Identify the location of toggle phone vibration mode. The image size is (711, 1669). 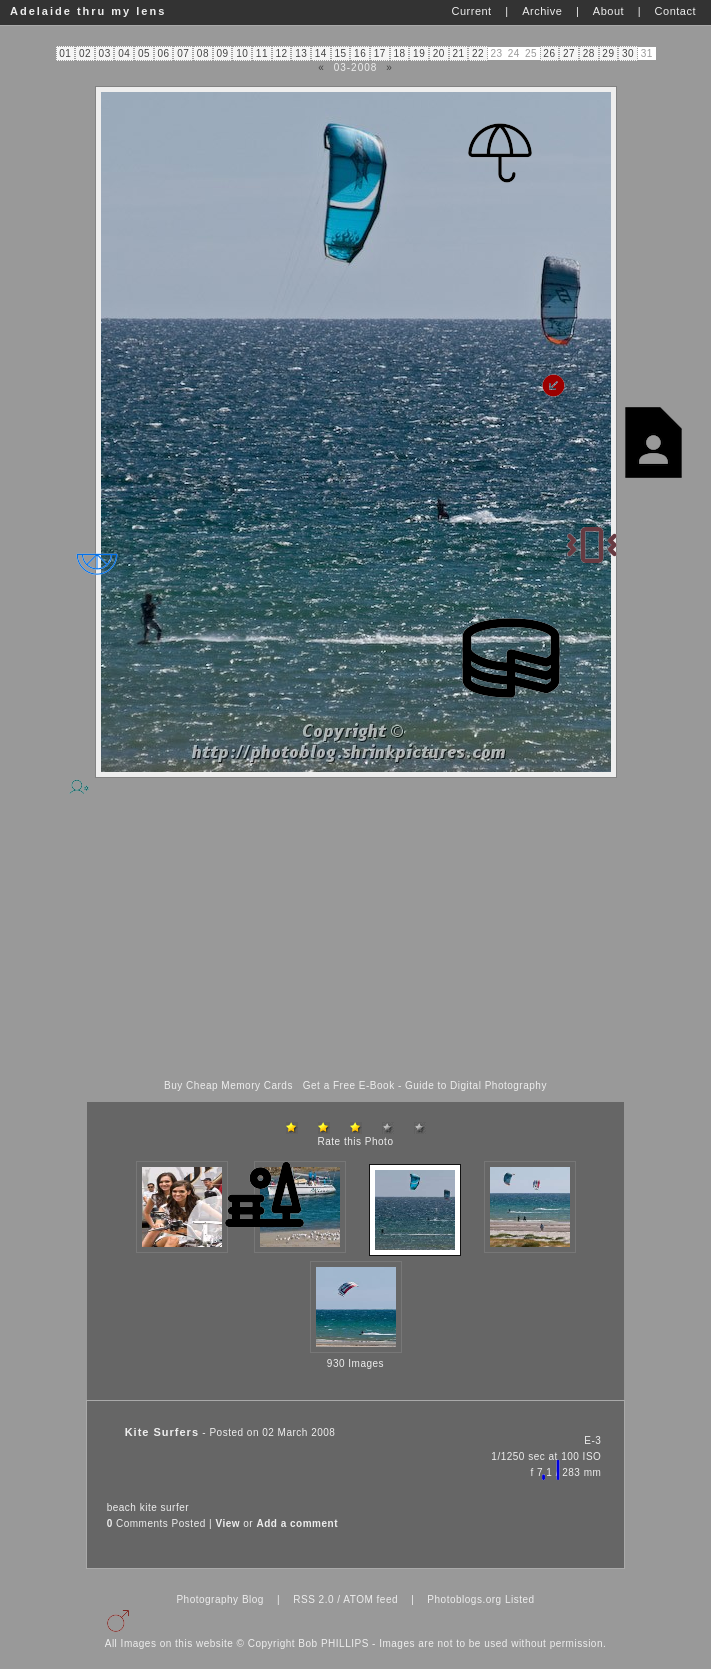
(592, 545).